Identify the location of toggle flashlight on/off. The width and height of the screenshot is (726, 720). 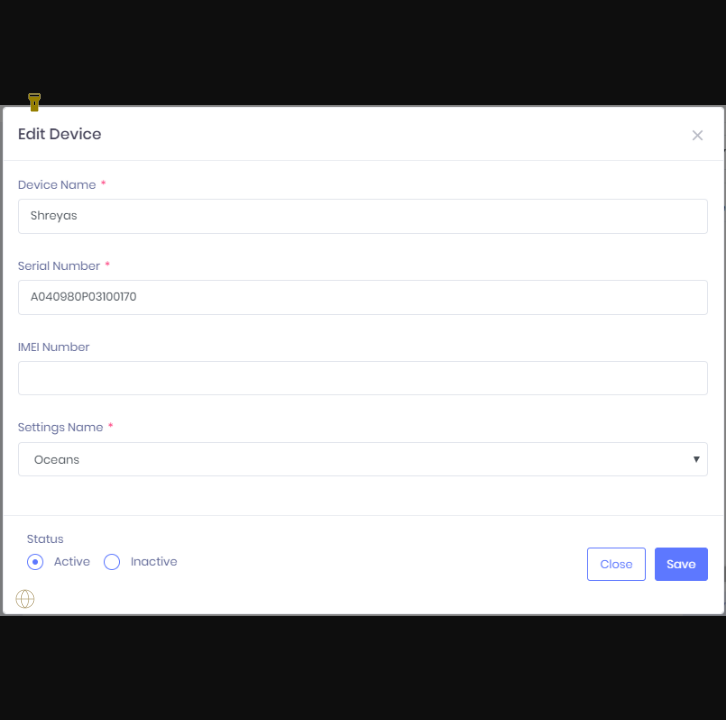
(34, 102).